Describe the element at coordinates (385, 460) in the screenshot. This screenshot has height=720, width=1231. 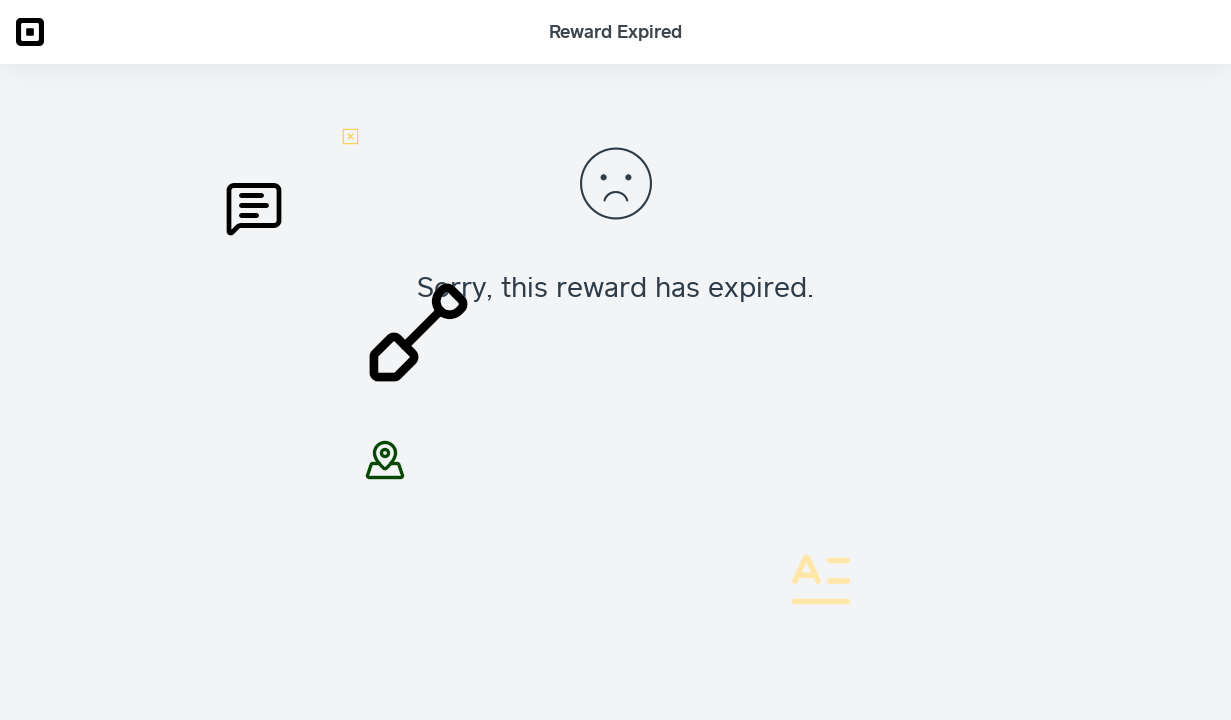
I see `view pinned location on map` at that location.